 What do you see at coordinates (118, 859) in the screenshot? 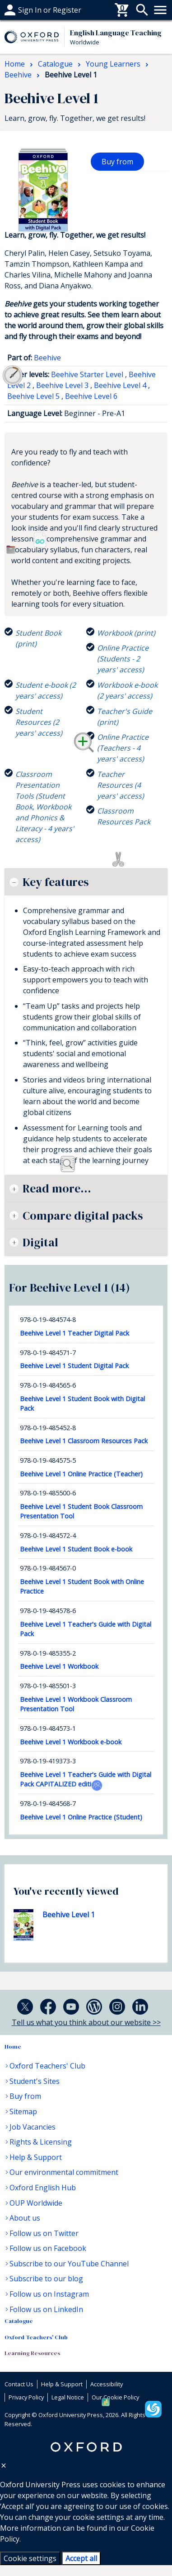
I see `cut selected content to clipboard` at bounding box center [118, 859].